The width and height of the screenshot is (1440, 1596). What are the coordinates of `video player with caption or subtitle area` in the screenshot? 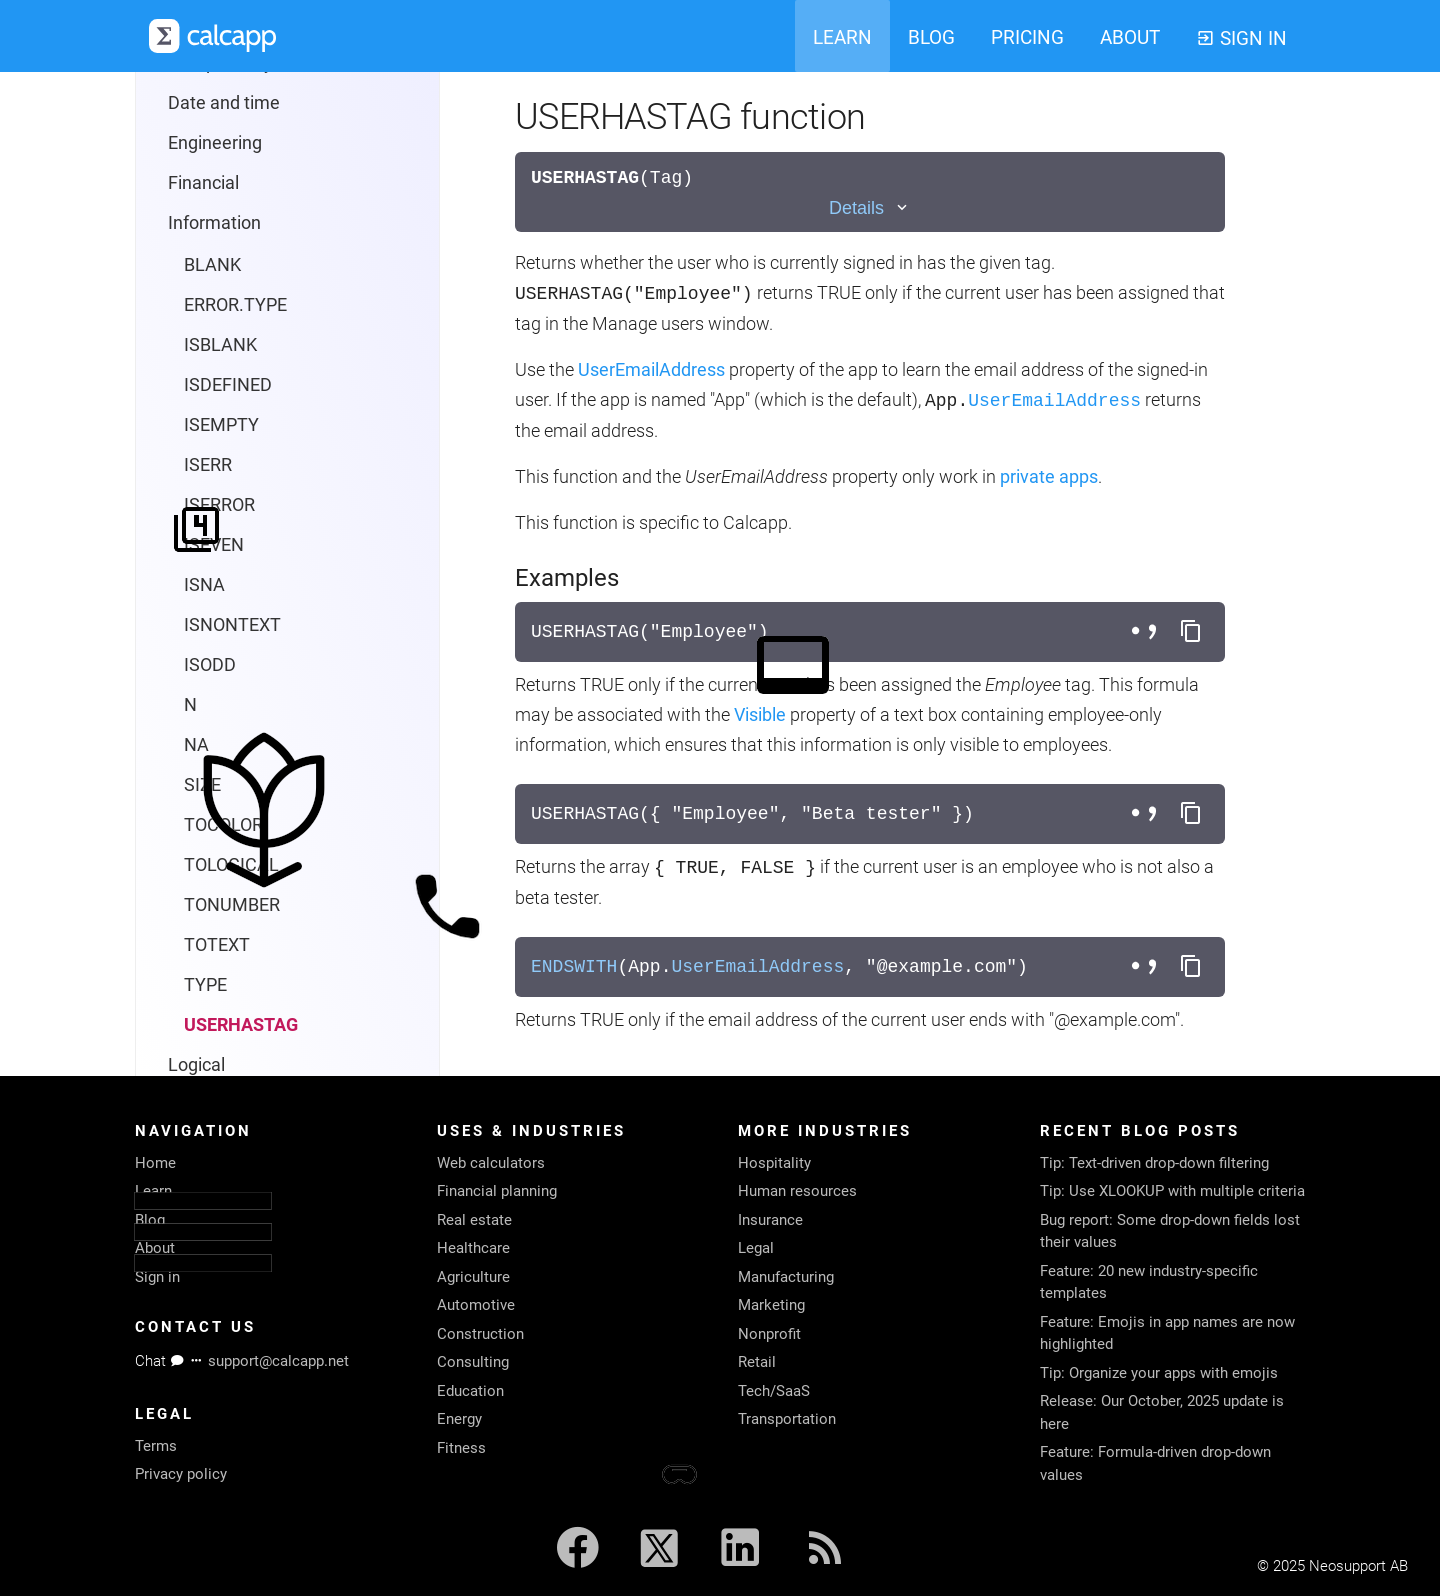 It's located at (793, 665).